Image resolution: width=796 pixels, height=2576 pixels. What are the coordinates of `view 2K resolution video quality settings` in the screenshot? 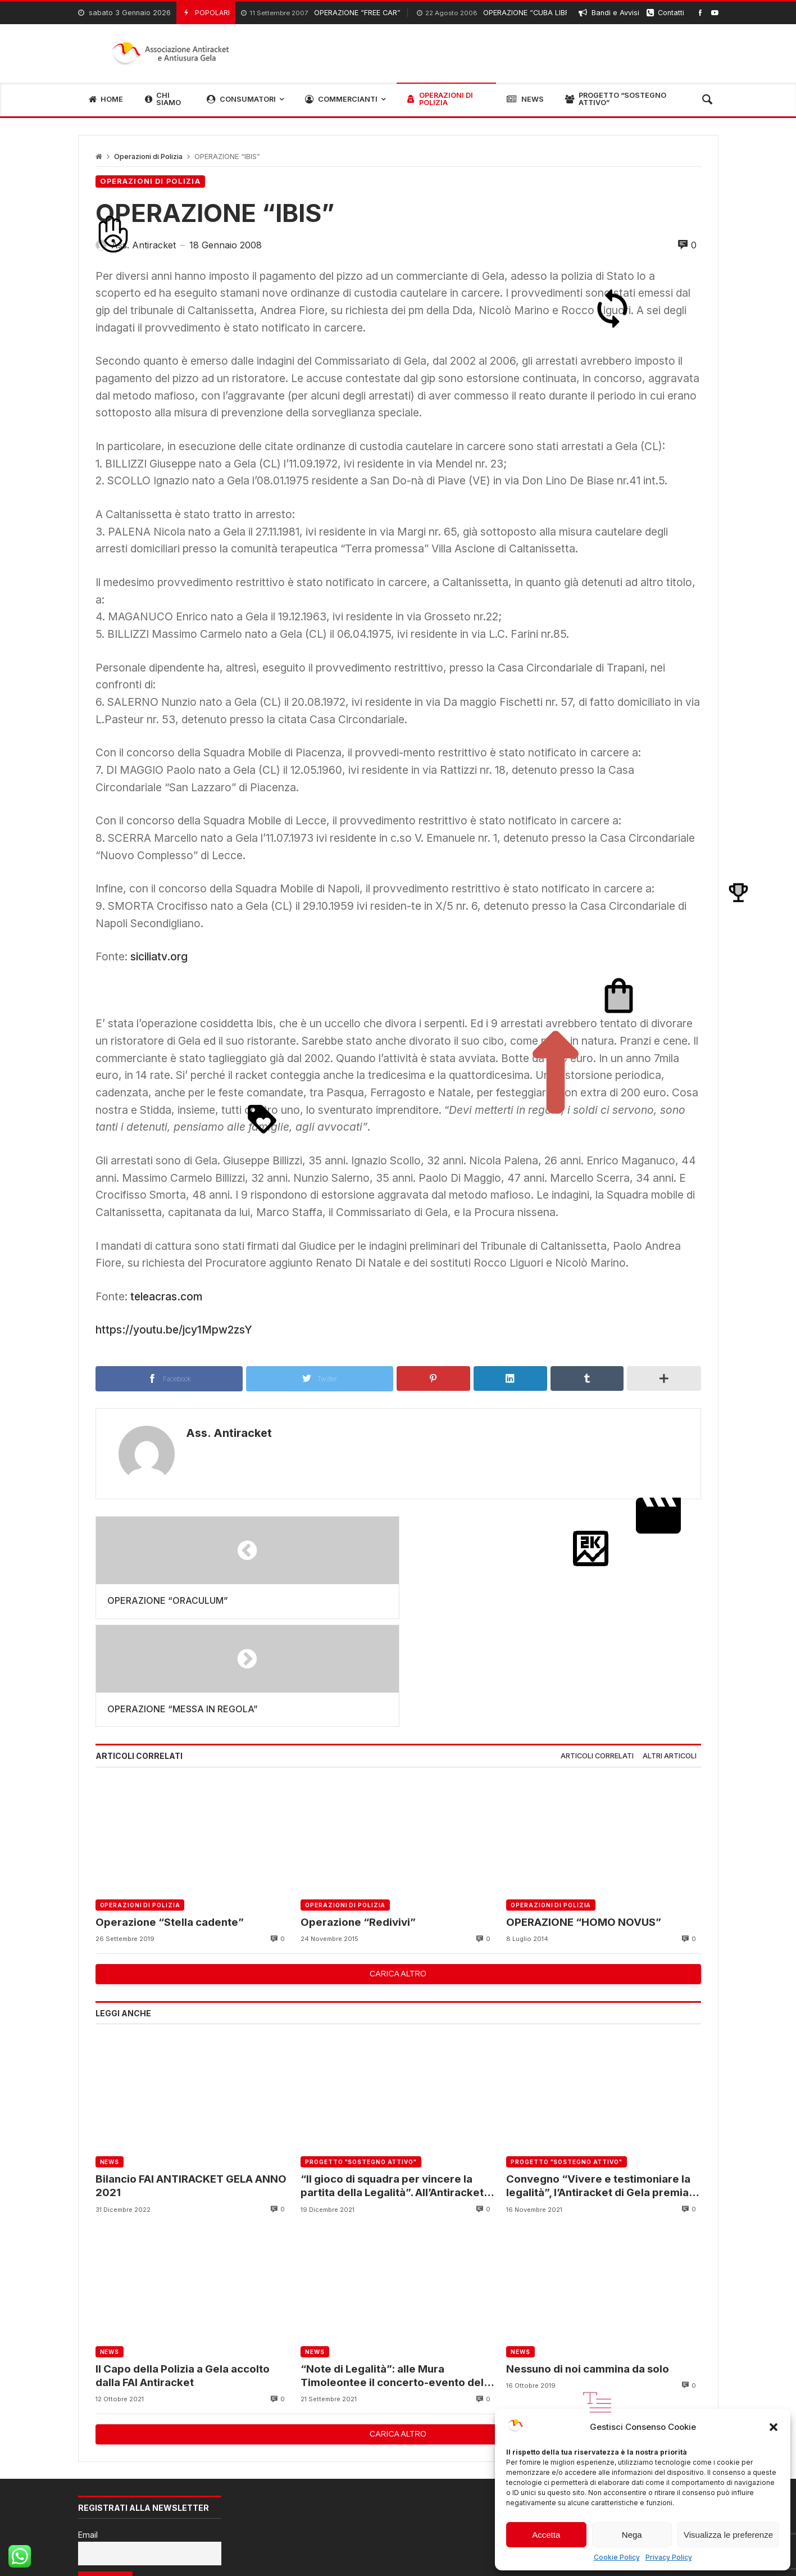 It's located at (590, 1548).